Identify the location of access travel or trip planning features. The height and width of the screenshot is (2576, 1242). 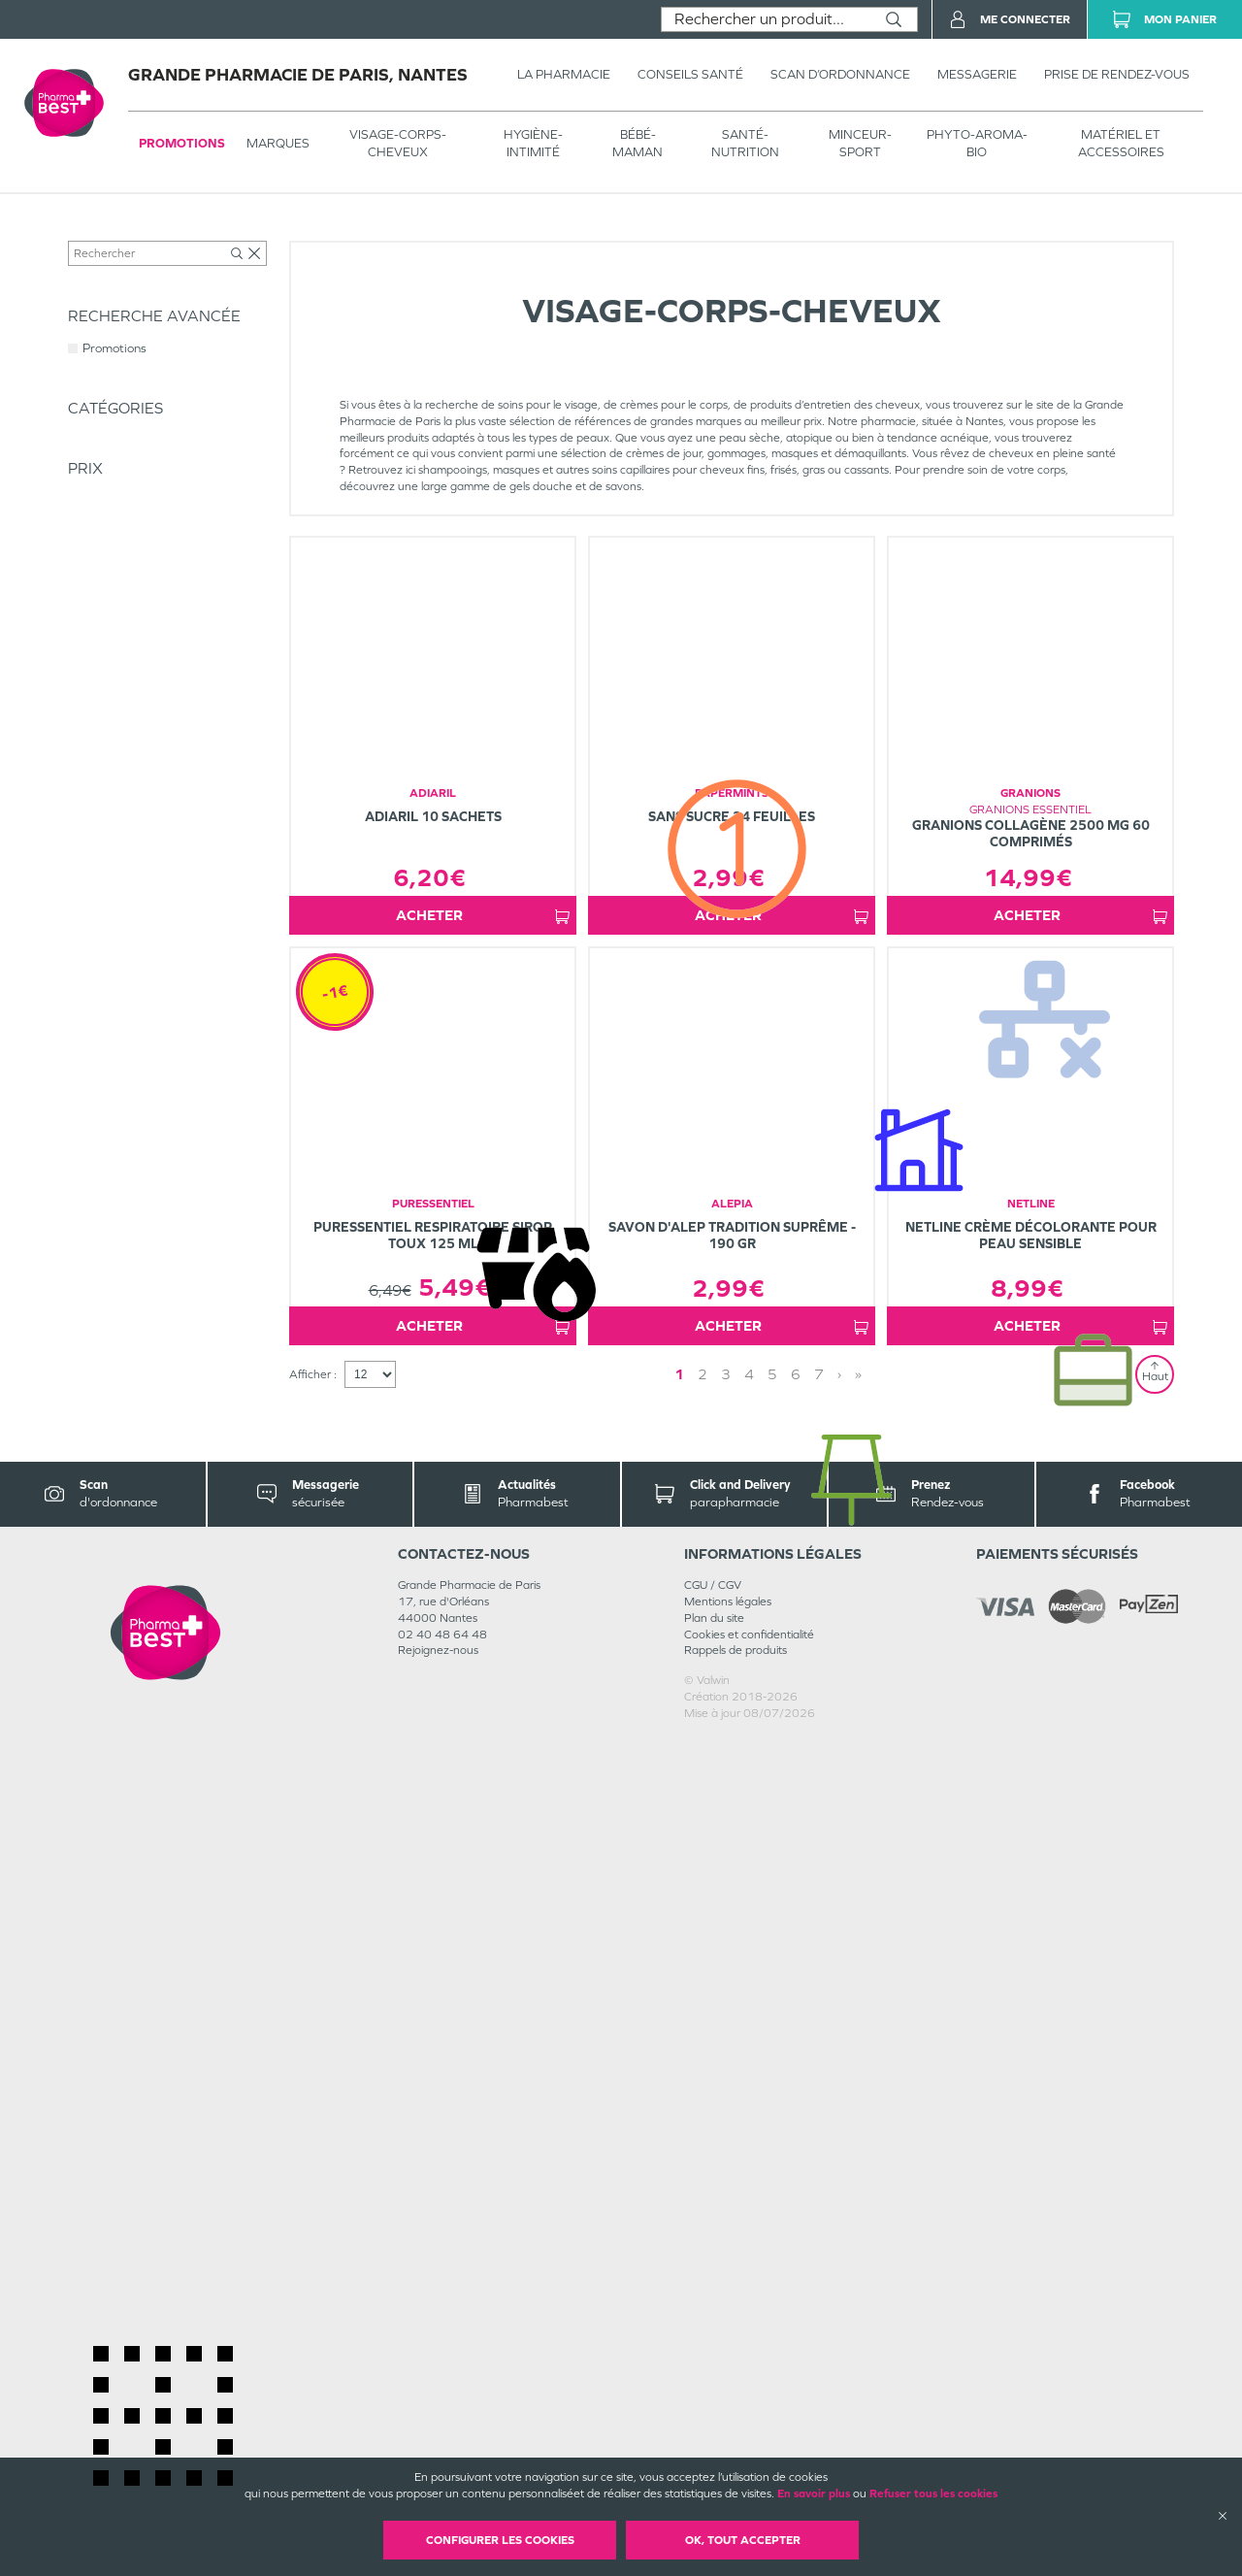
(1093, 1372).